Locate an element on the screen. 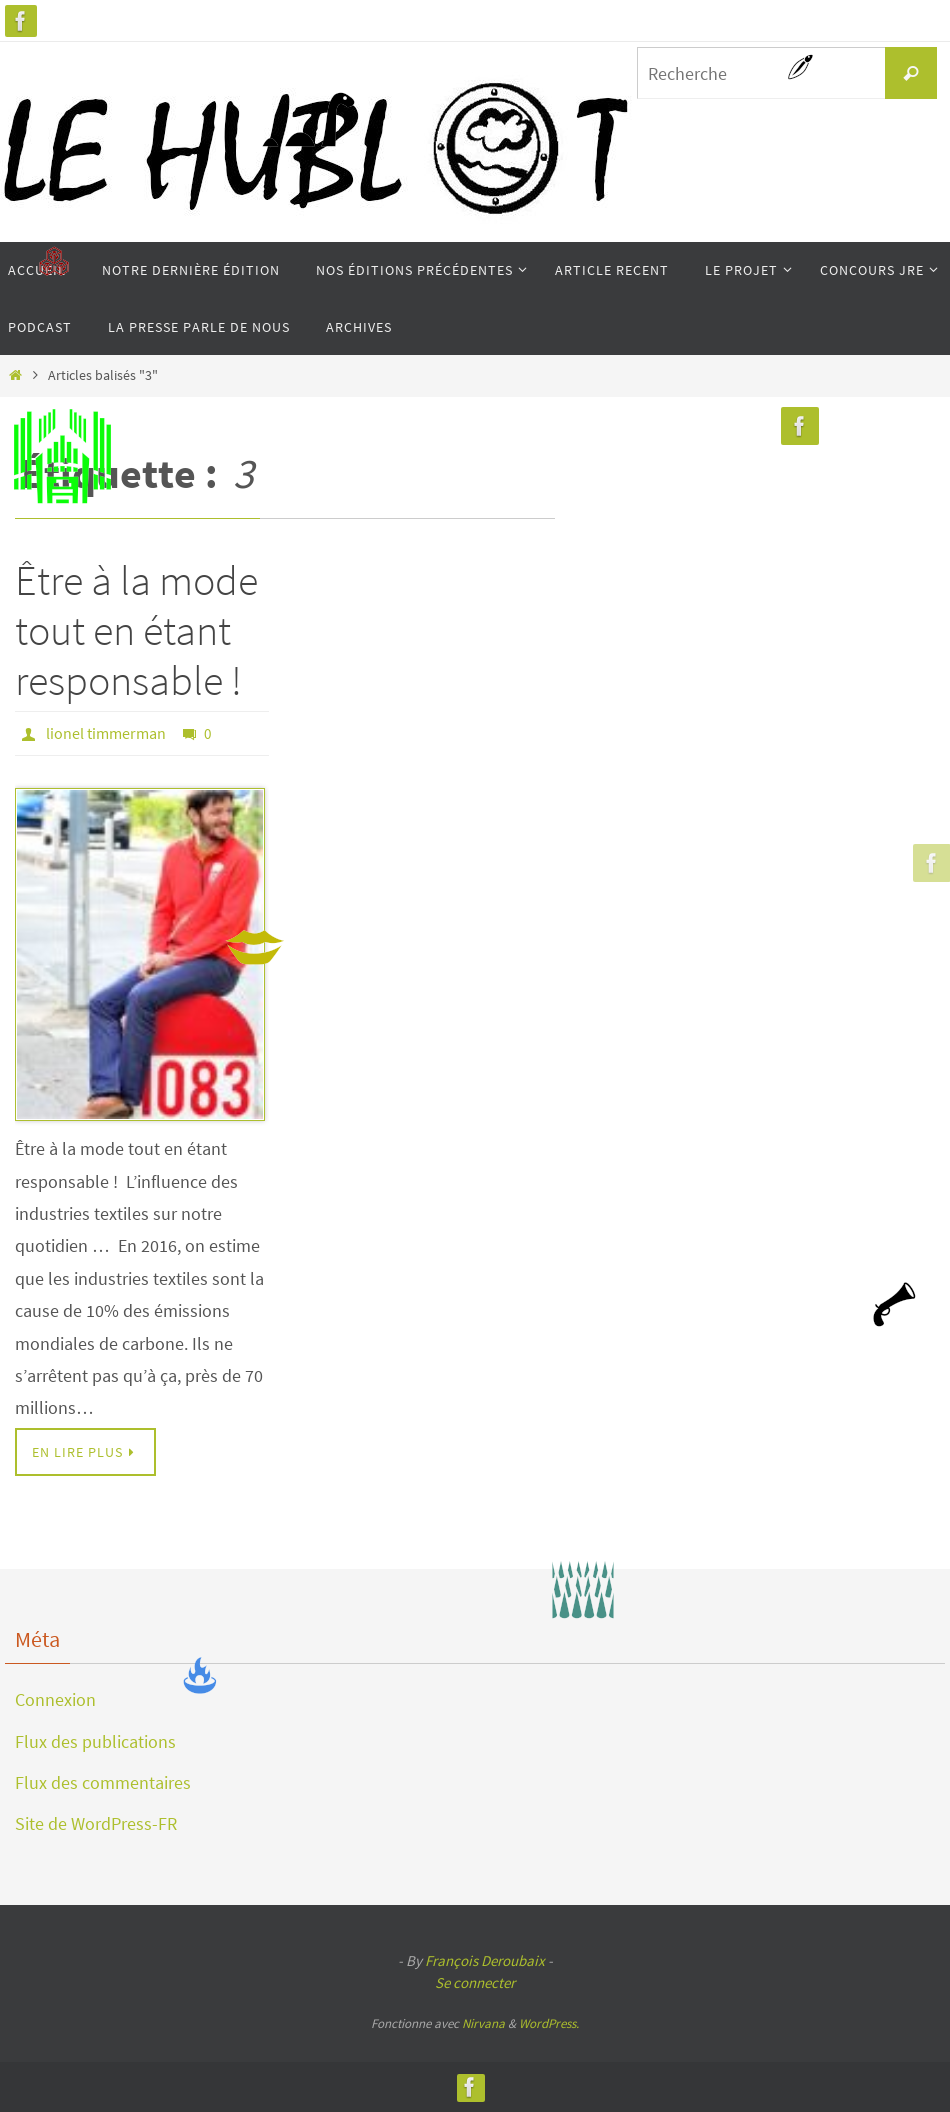  access fire pit or bonfire feature in game is located at coordinates (199, 1675).